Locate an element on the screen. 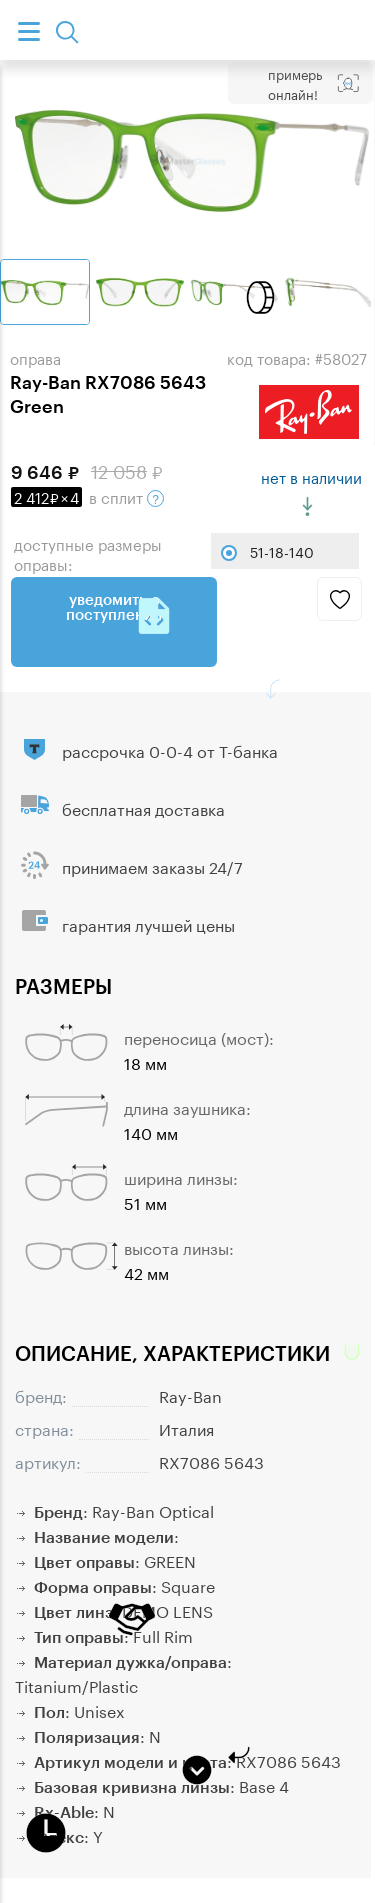 The width and height of the screenshot is (375, 1903). expand to show more content is located at coordinates (197, 1770).